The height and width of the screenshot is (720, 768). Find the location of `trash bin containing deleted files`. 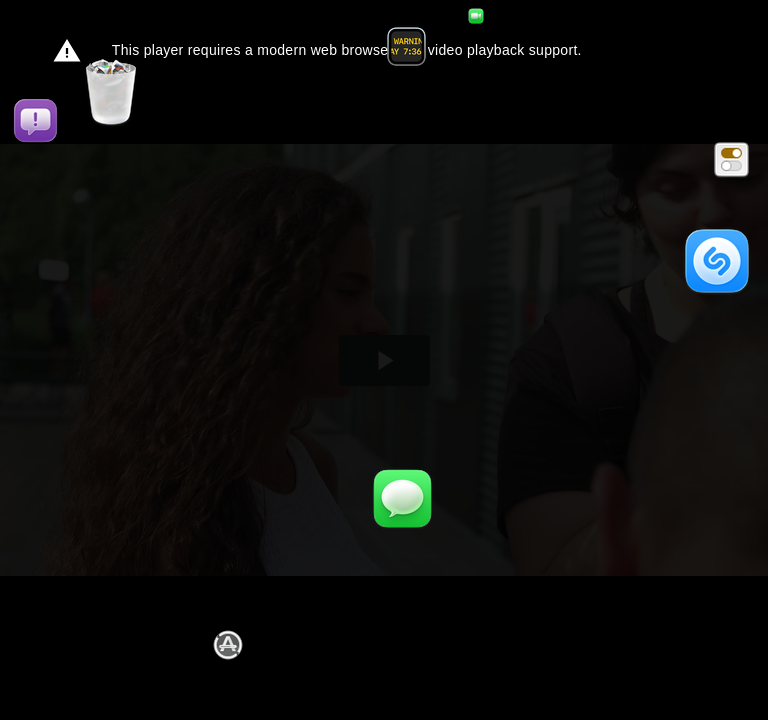

trash bin containing deleted files is located at coordinates (111, 93).